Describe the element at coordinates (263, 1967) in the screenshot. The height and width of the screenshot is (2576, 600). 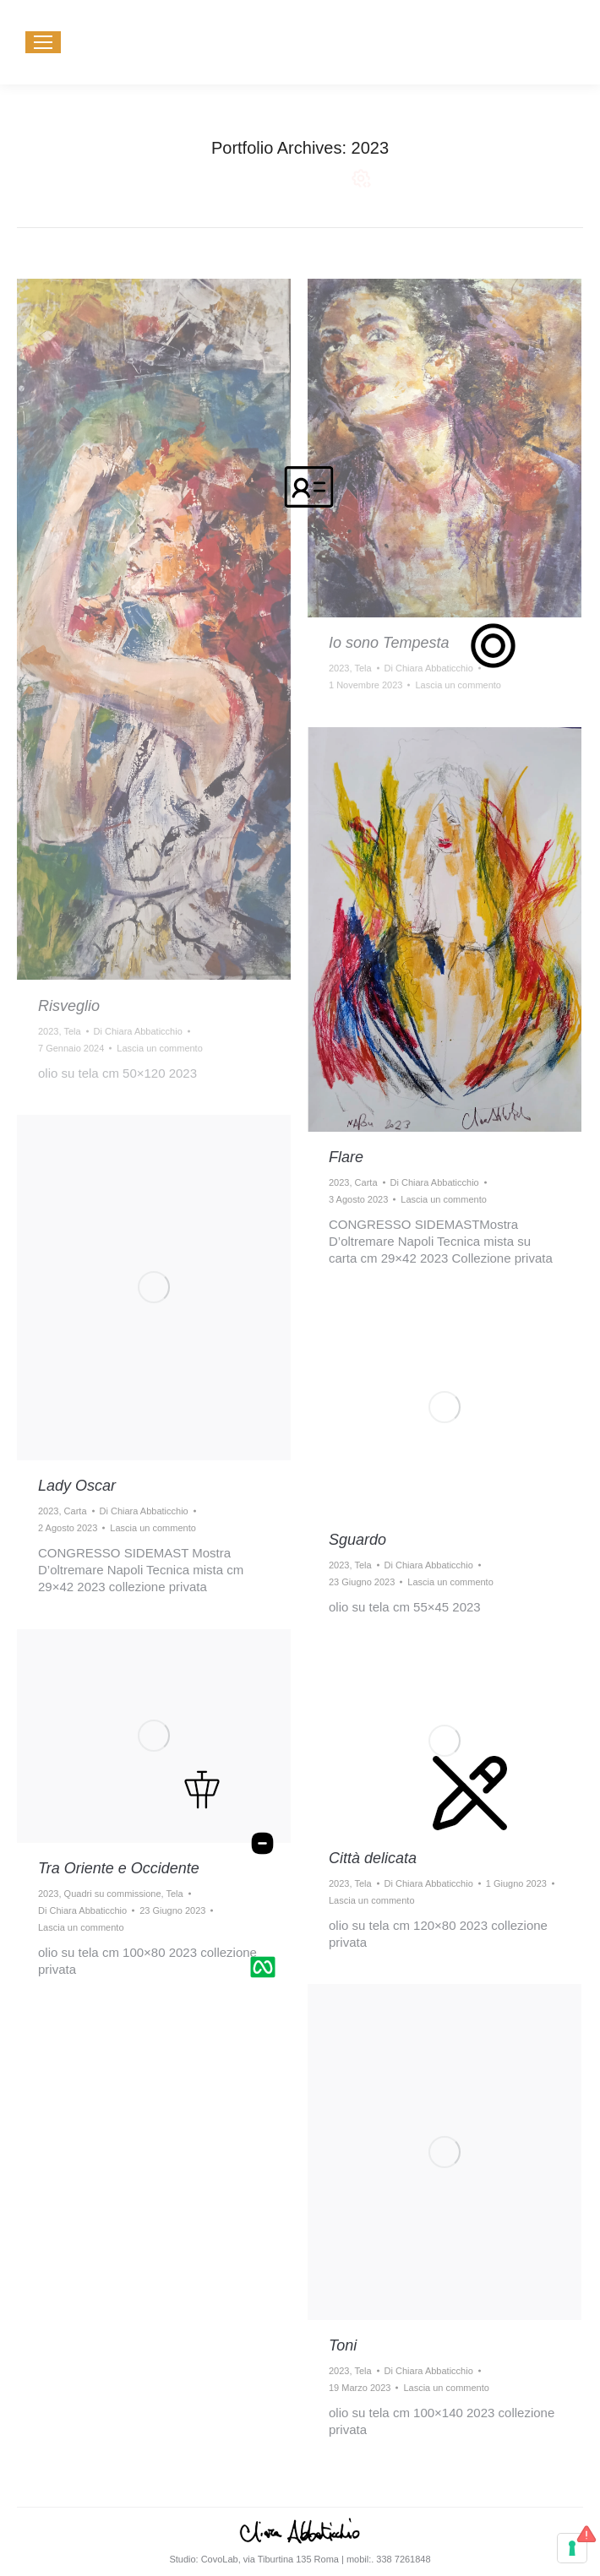
I see `meta company logo` at that location.